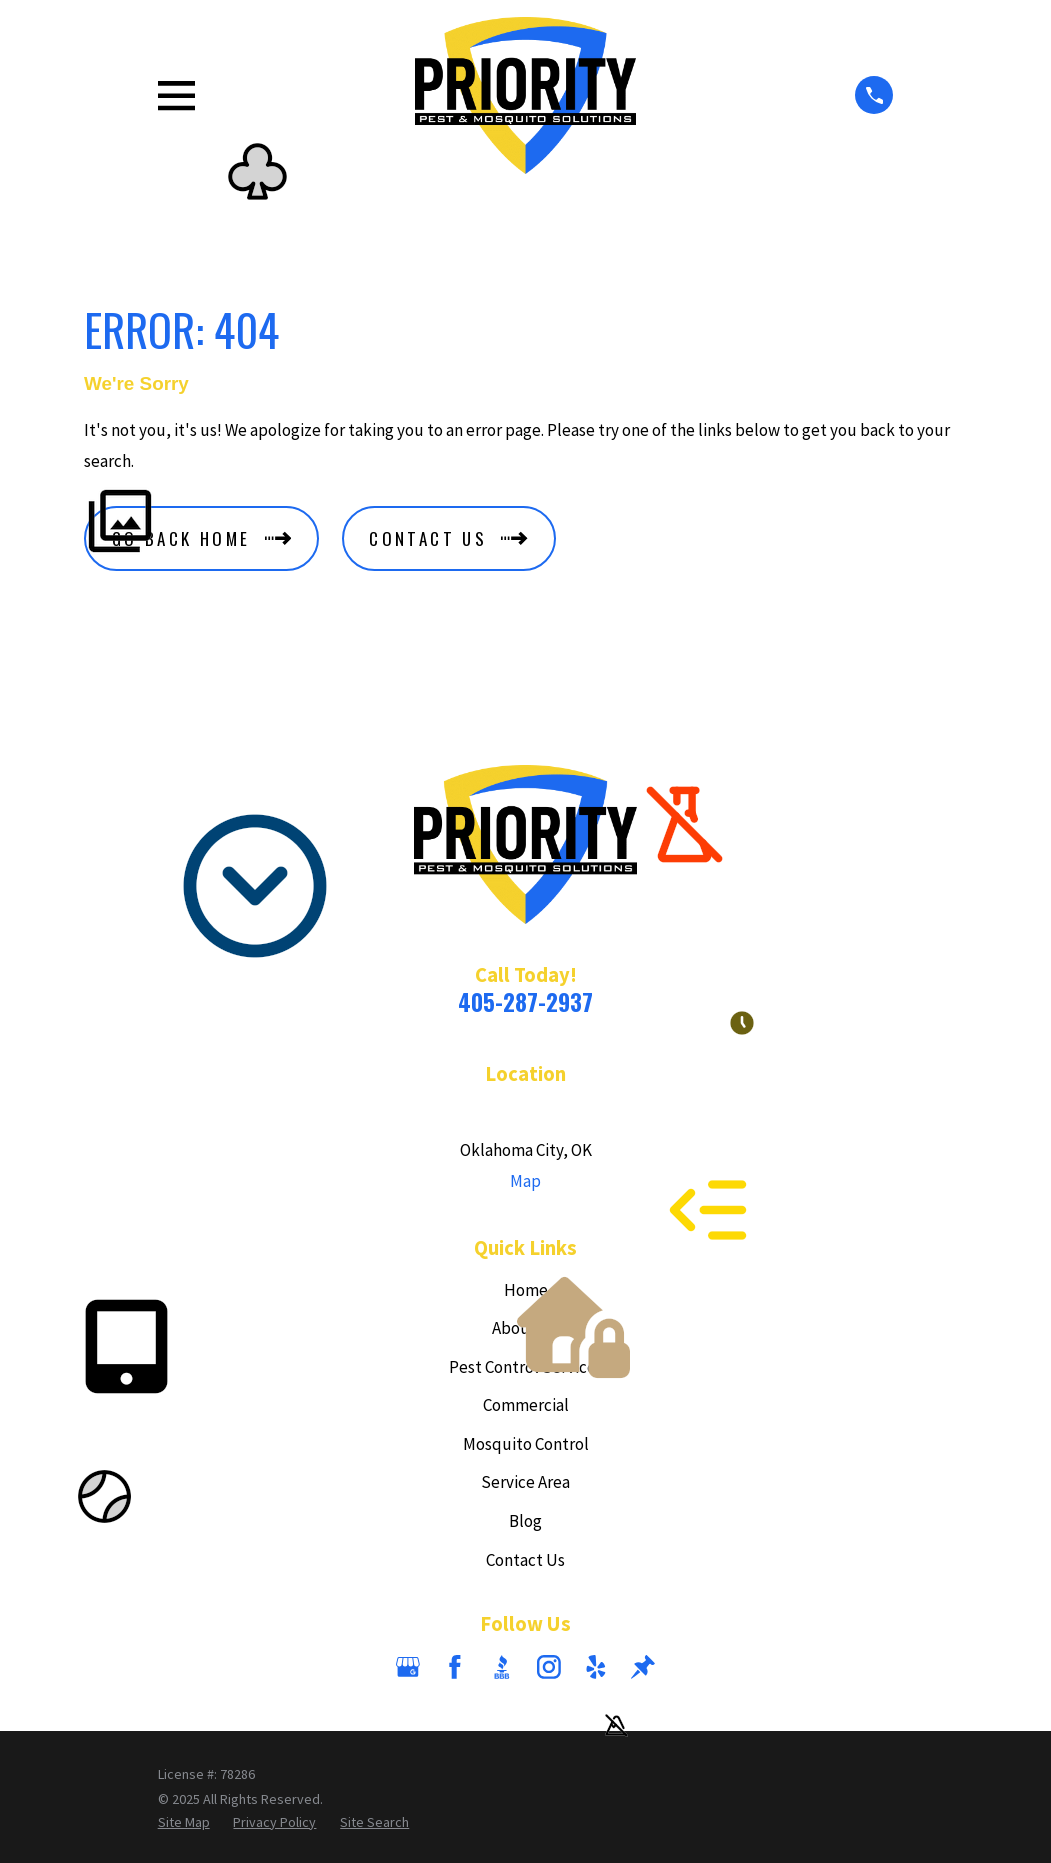  I want to click on access tennis or sports-related content, so click(104, 1496).